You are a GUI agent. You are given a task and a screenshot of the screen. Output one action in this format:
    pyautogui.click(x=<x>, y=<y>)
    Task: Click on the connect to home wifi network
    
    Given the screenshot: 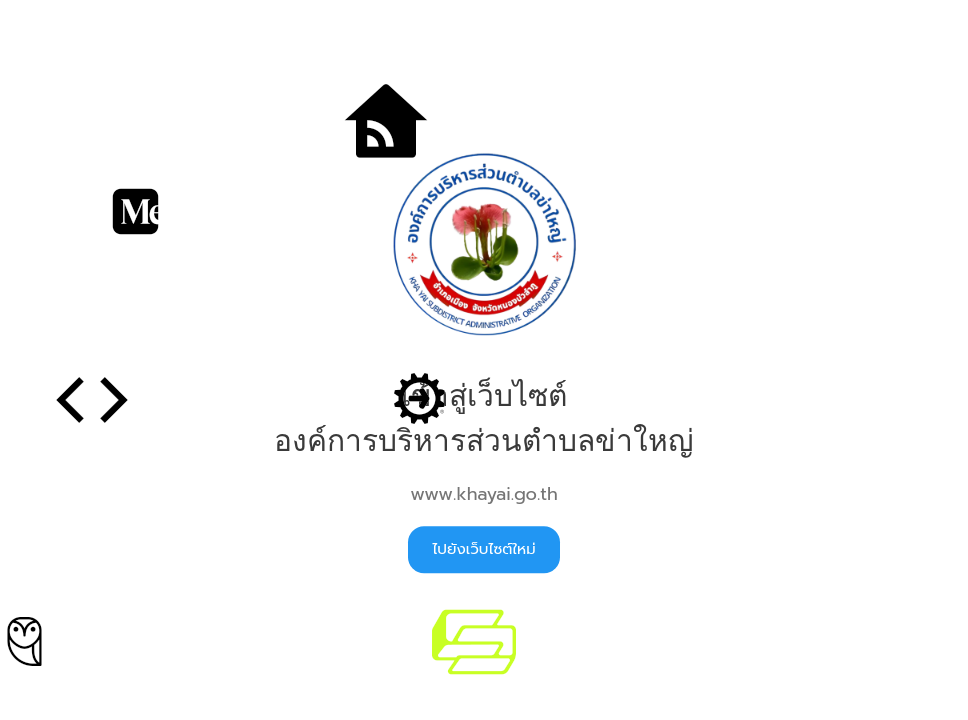 What is the action you would take?
    pyautogui.click(x=386, y=124)
    